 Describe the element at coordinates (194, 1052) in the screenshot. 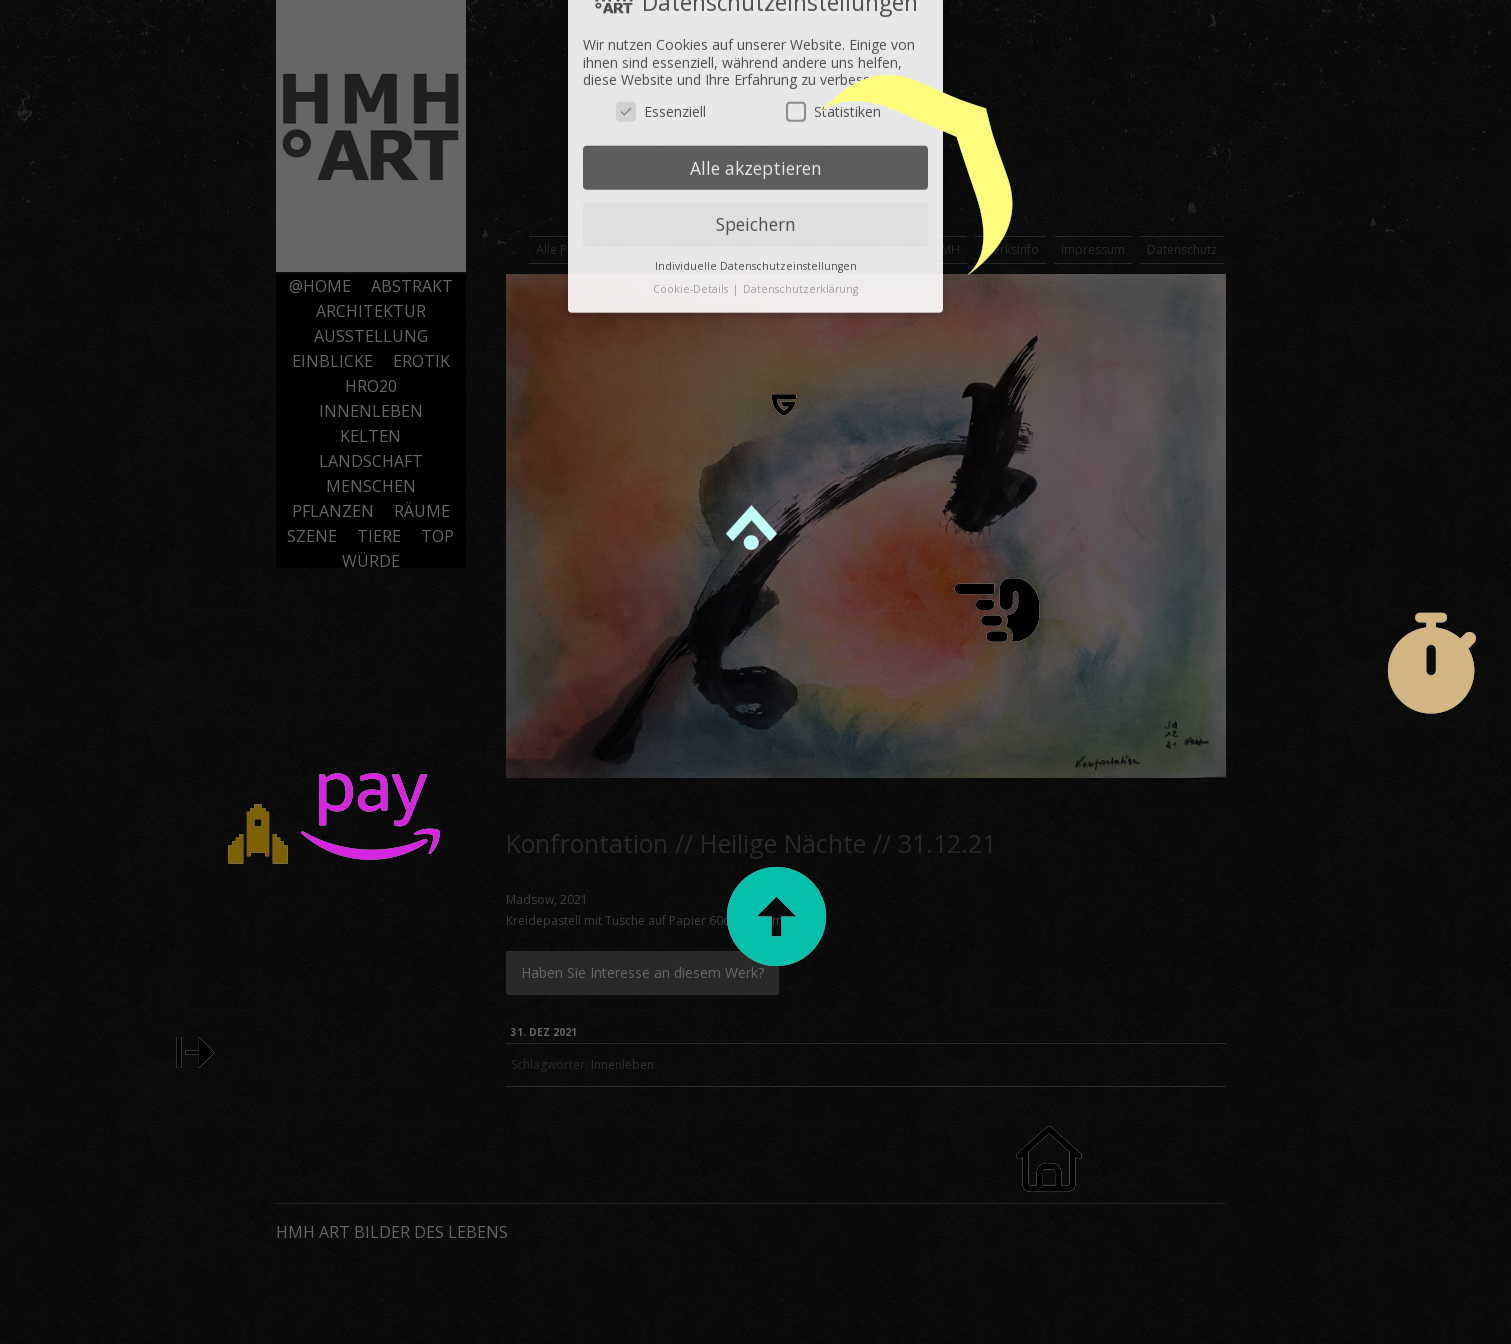

I see `expand content to the right` at that location.